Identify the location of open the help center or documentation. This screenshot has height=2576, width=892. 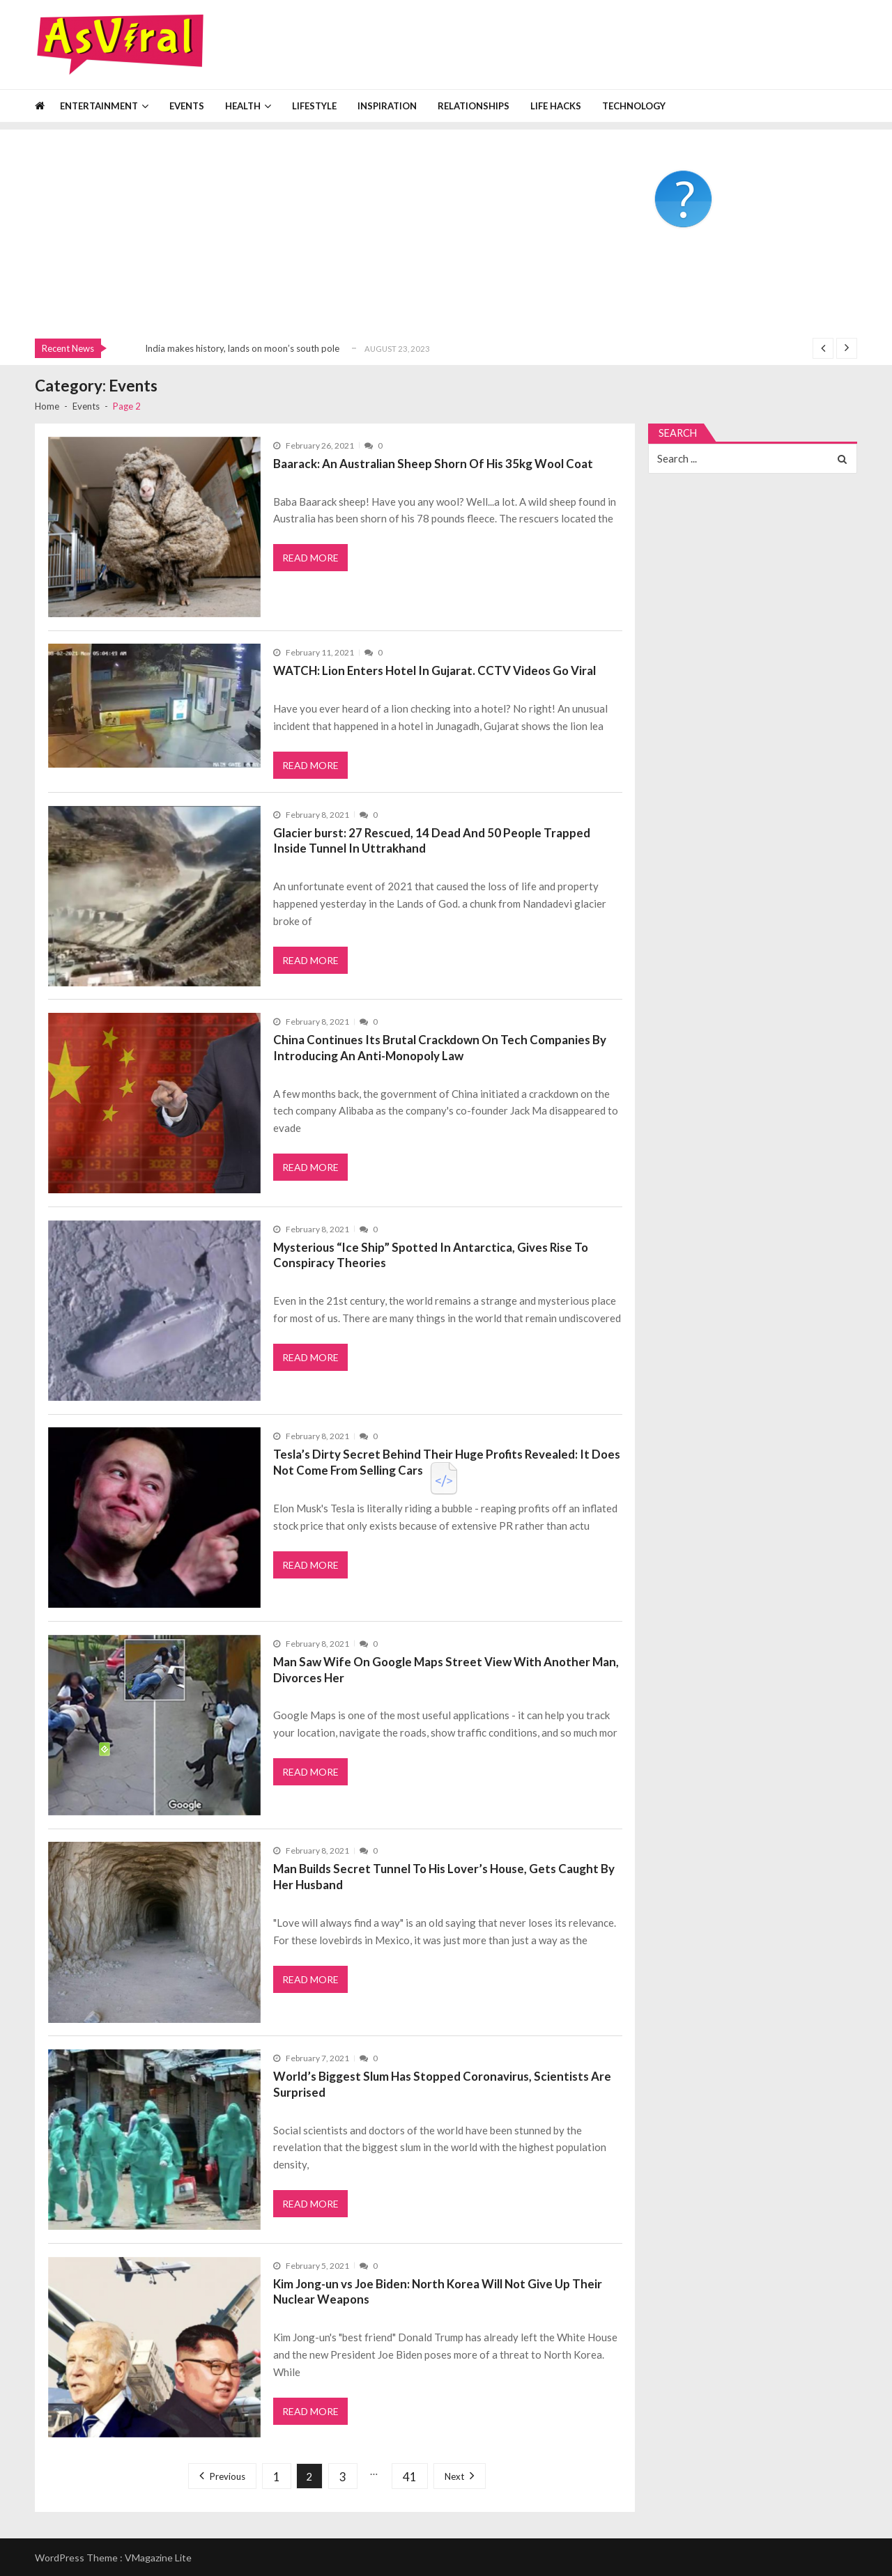
(683, 199).